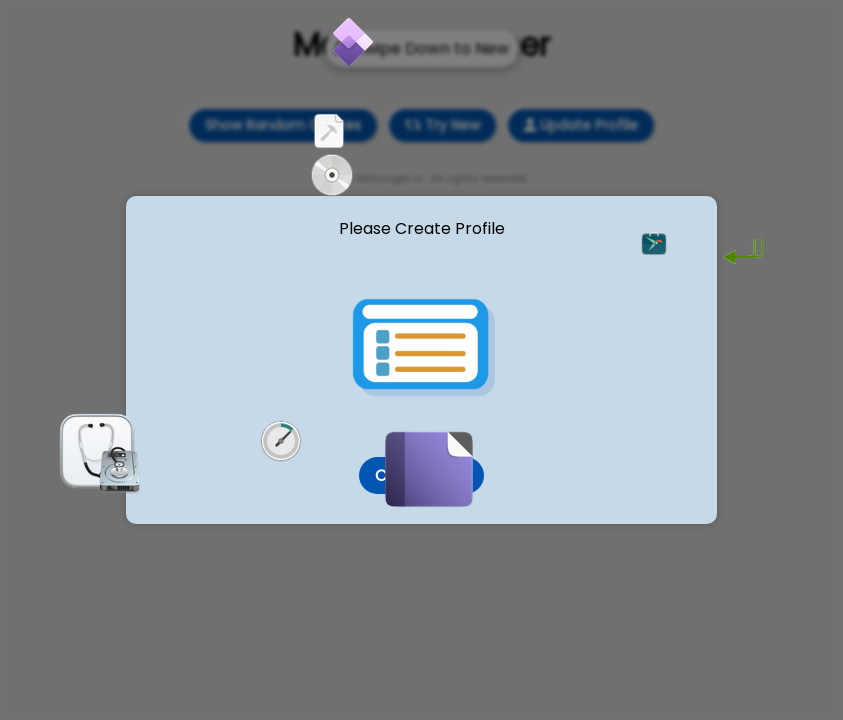 Image resolution: width=843 pixels, height=720 pixels. What do you see at coordinates (281, 441) in the screenshot?
I see `open sysprof system profiler` at bounding box center [281, 441].